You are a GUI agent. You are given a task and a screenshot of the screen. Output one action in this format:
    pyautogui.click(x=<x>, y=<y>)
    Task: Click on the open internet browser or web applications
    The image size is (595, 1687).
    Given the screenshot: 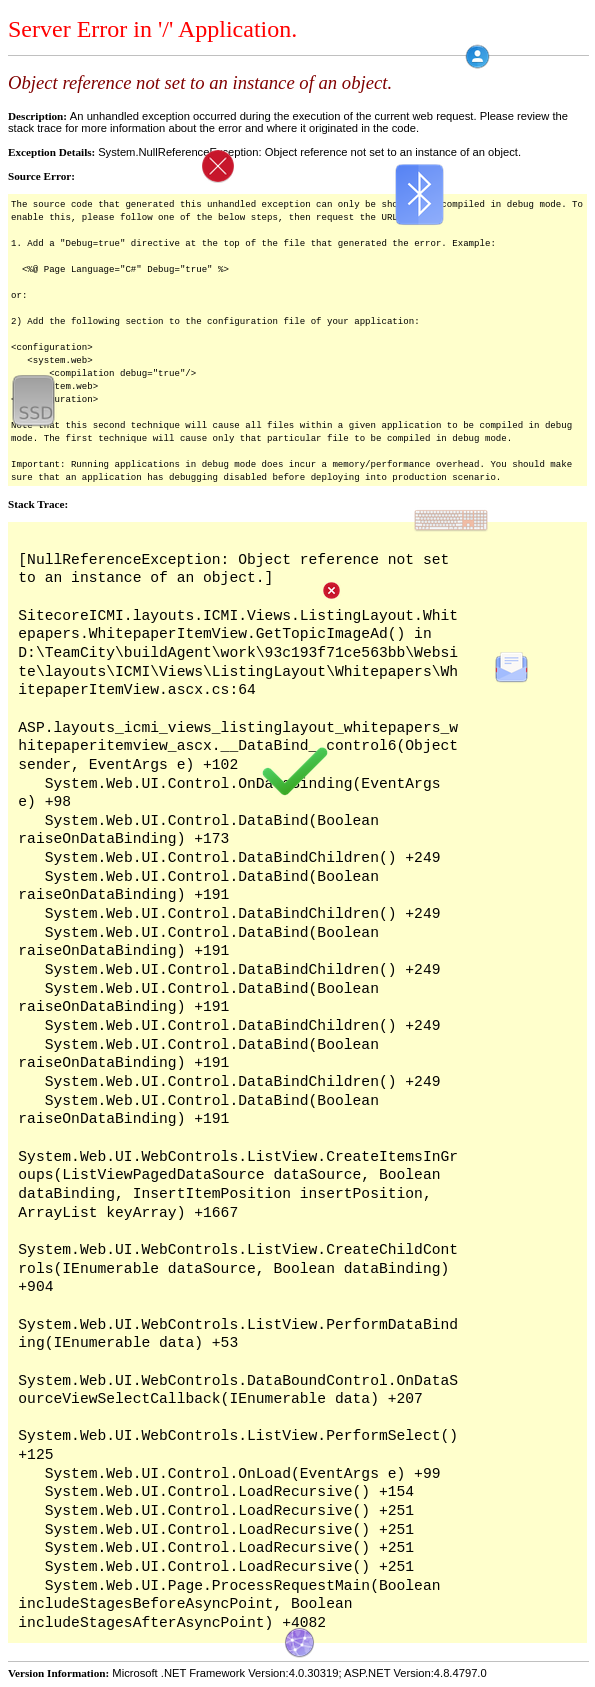 What is the action you would take?
    pyautogui.click(x=299, y=1642)
    